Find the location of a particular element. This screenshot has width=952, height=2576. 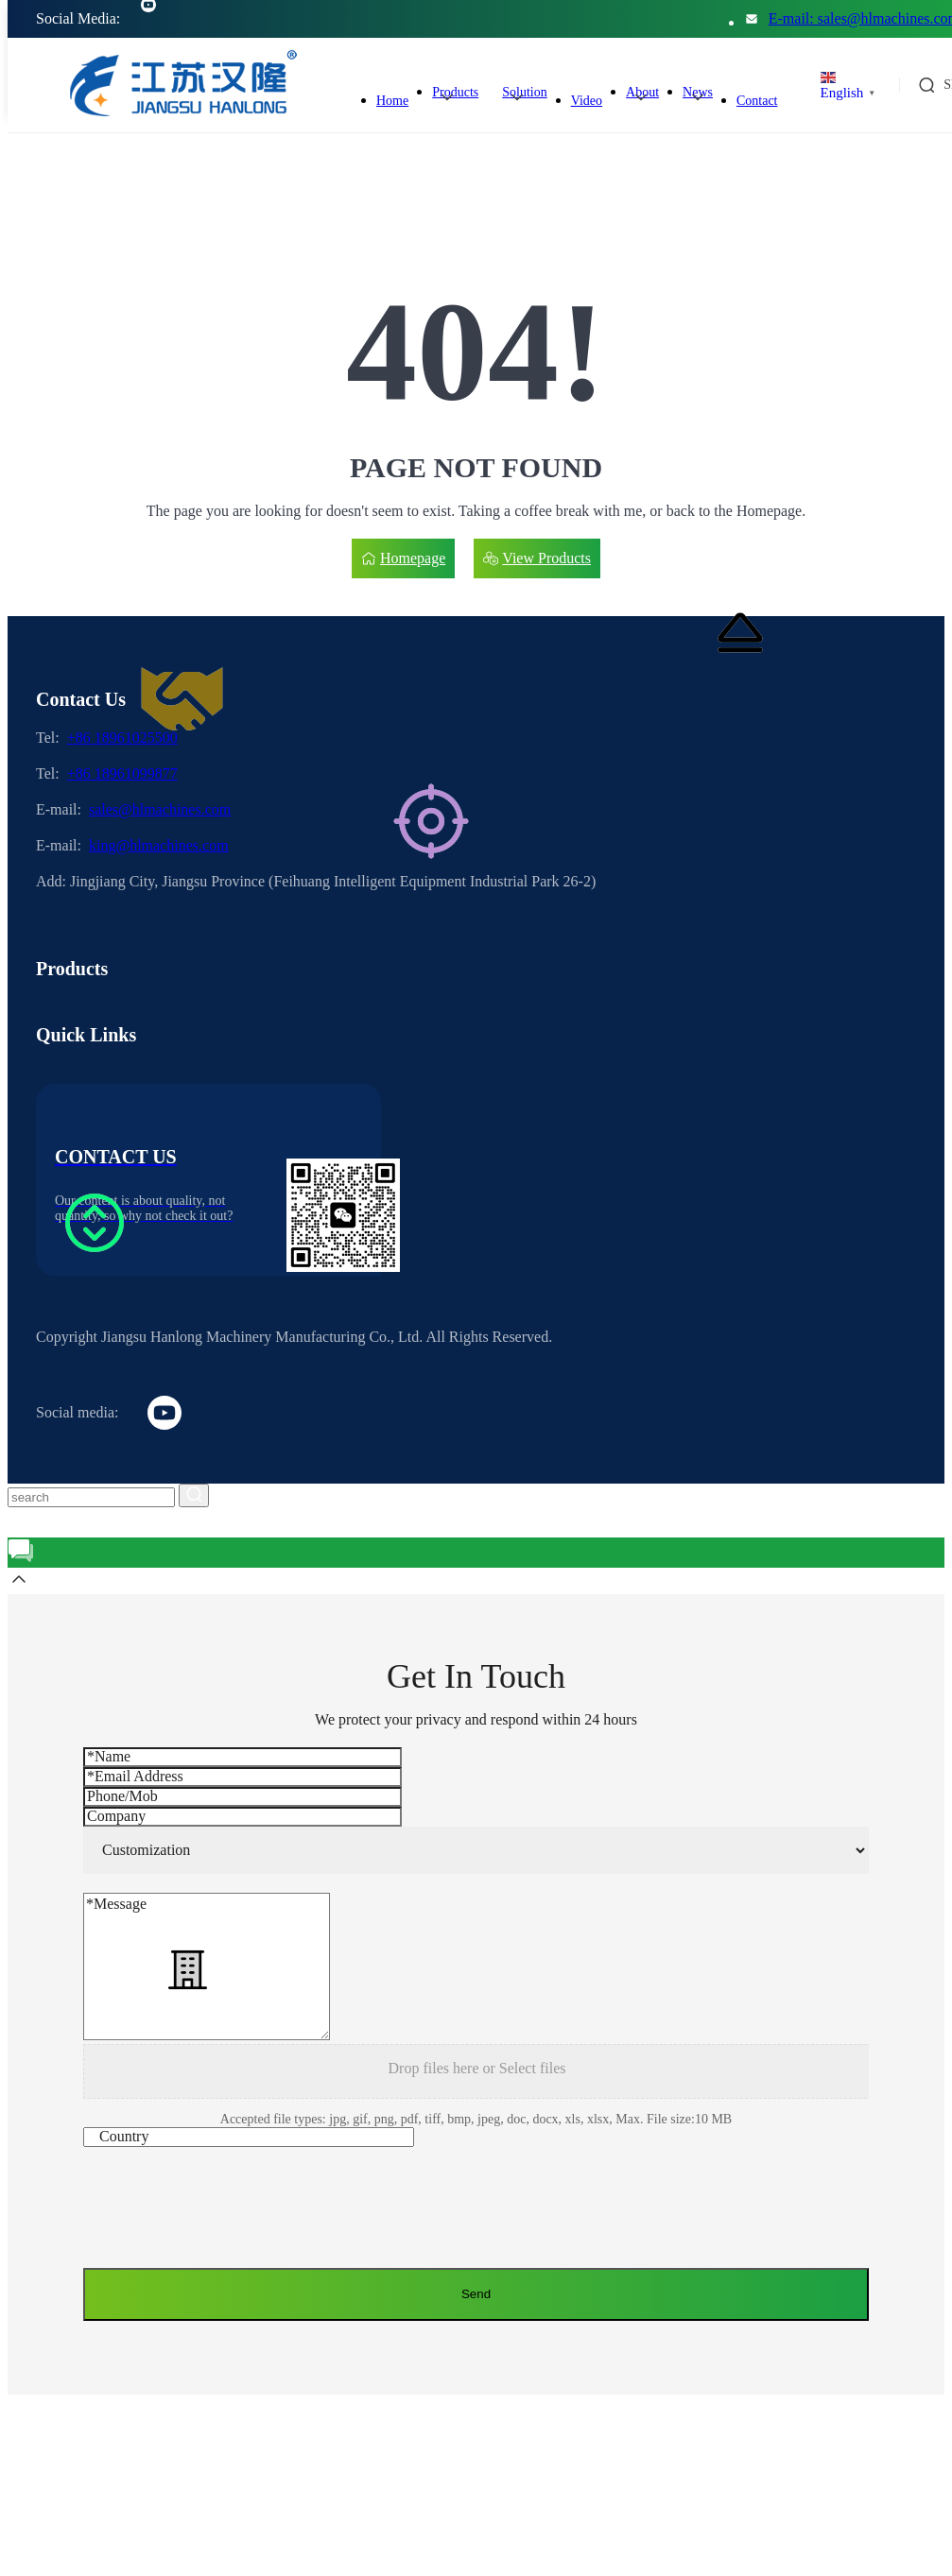

expand or collapse a section is located at coordinates (95, 1223).